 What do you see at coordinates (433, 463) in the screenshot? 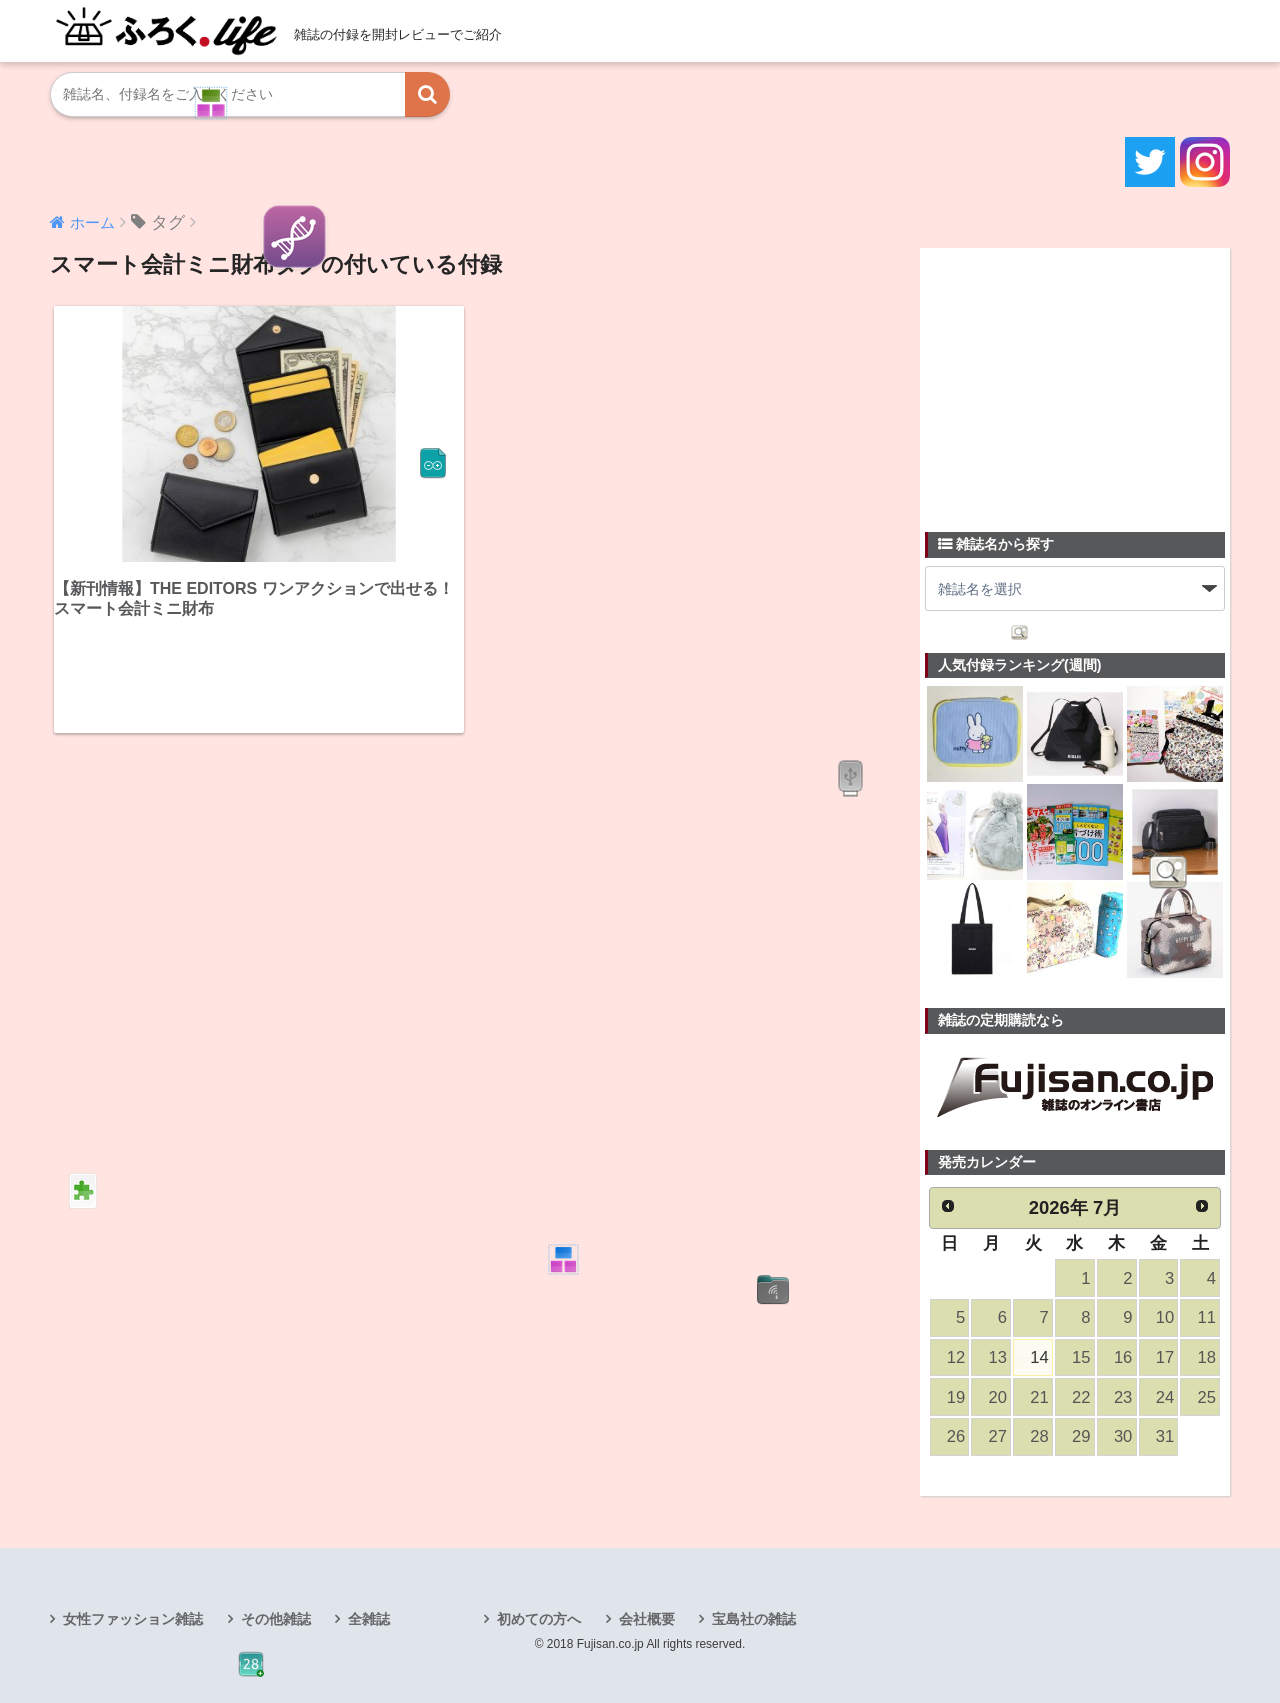
I see `an arduino source code file` at bounding box center [433, 463].